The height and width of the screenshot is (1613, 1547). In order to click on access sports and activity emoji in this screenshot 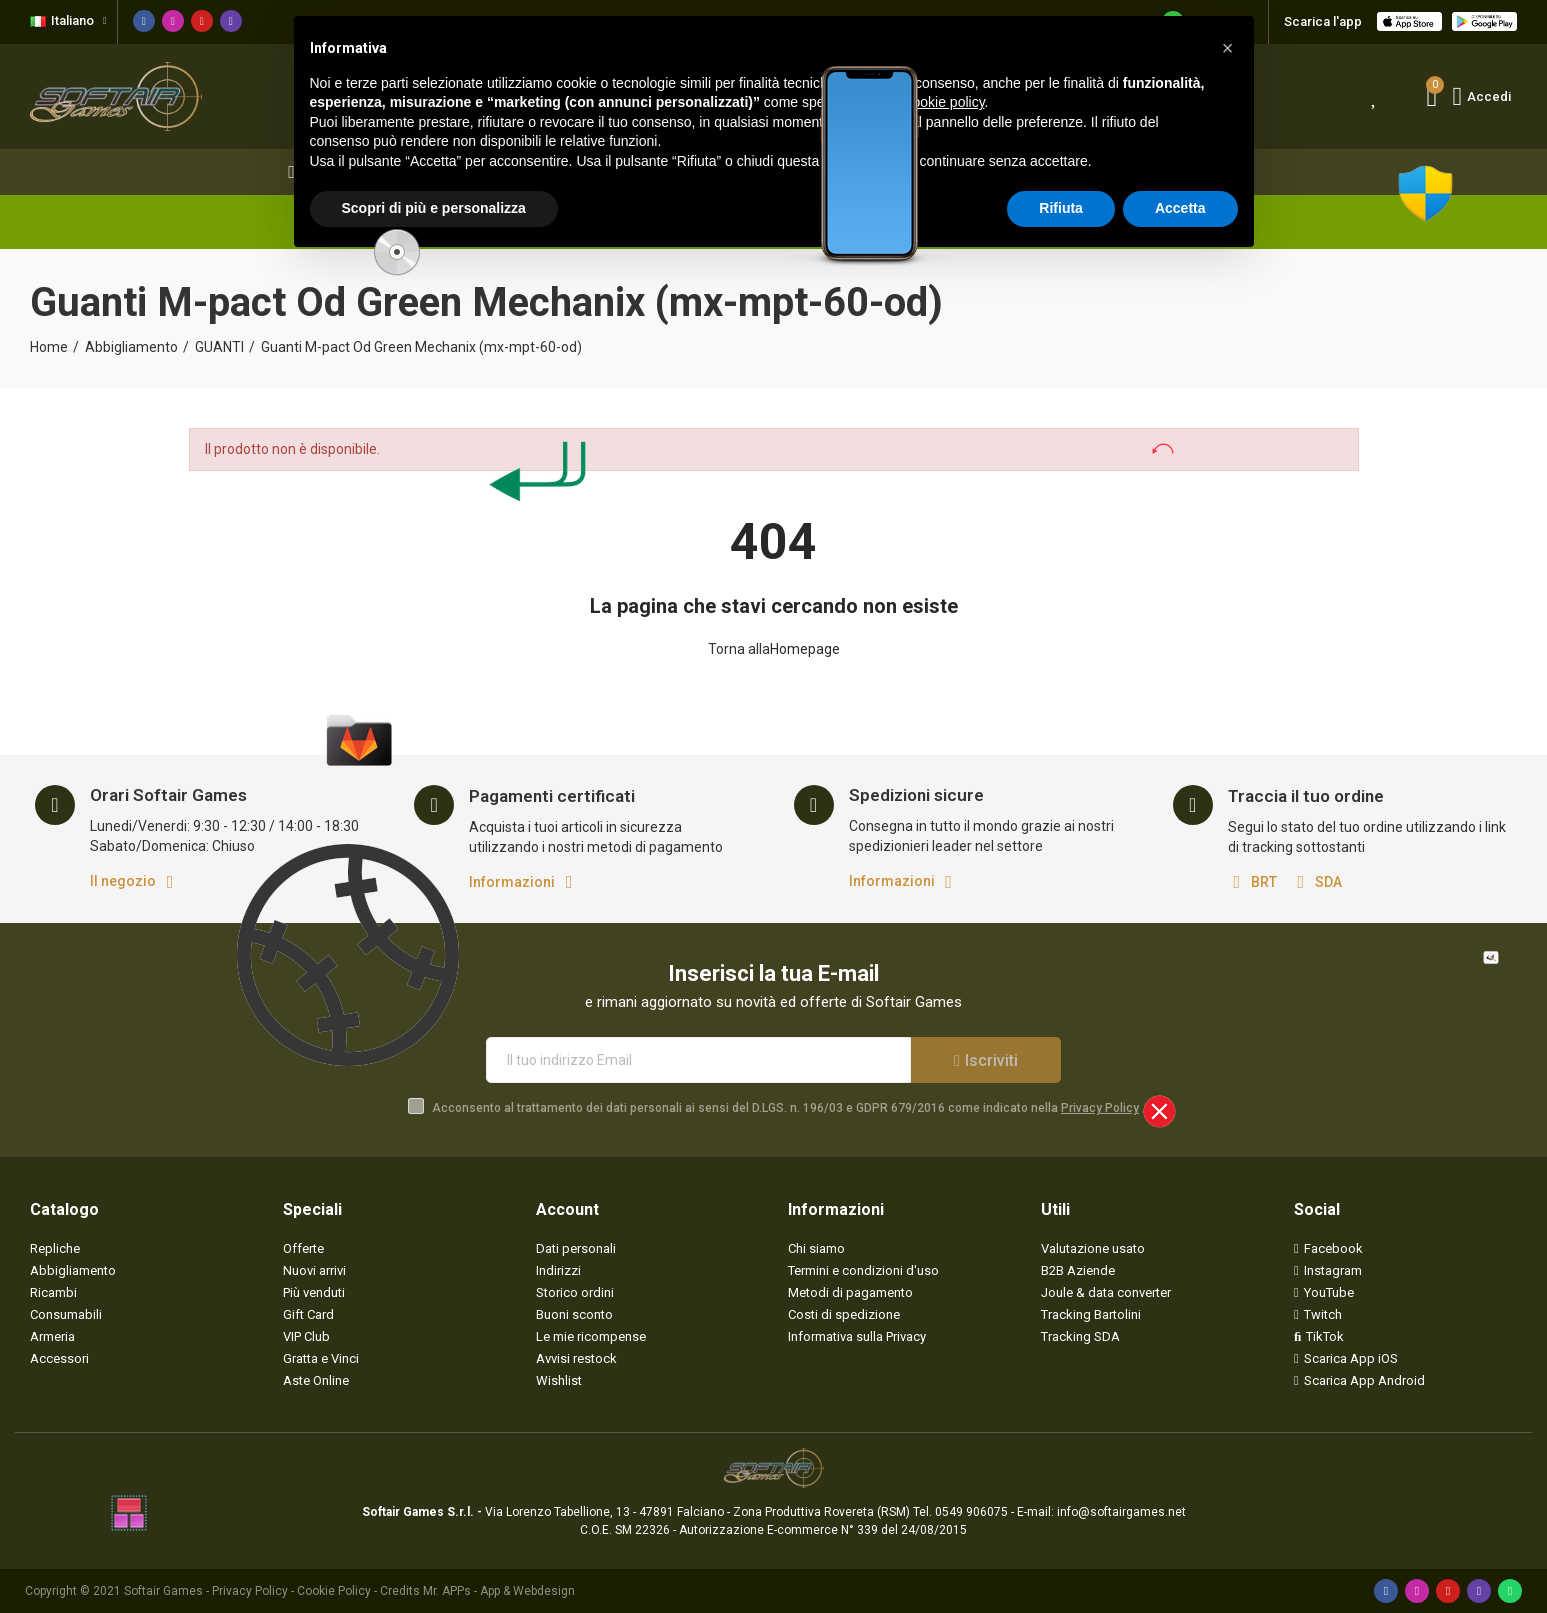, I will do `click(348, 955)`.